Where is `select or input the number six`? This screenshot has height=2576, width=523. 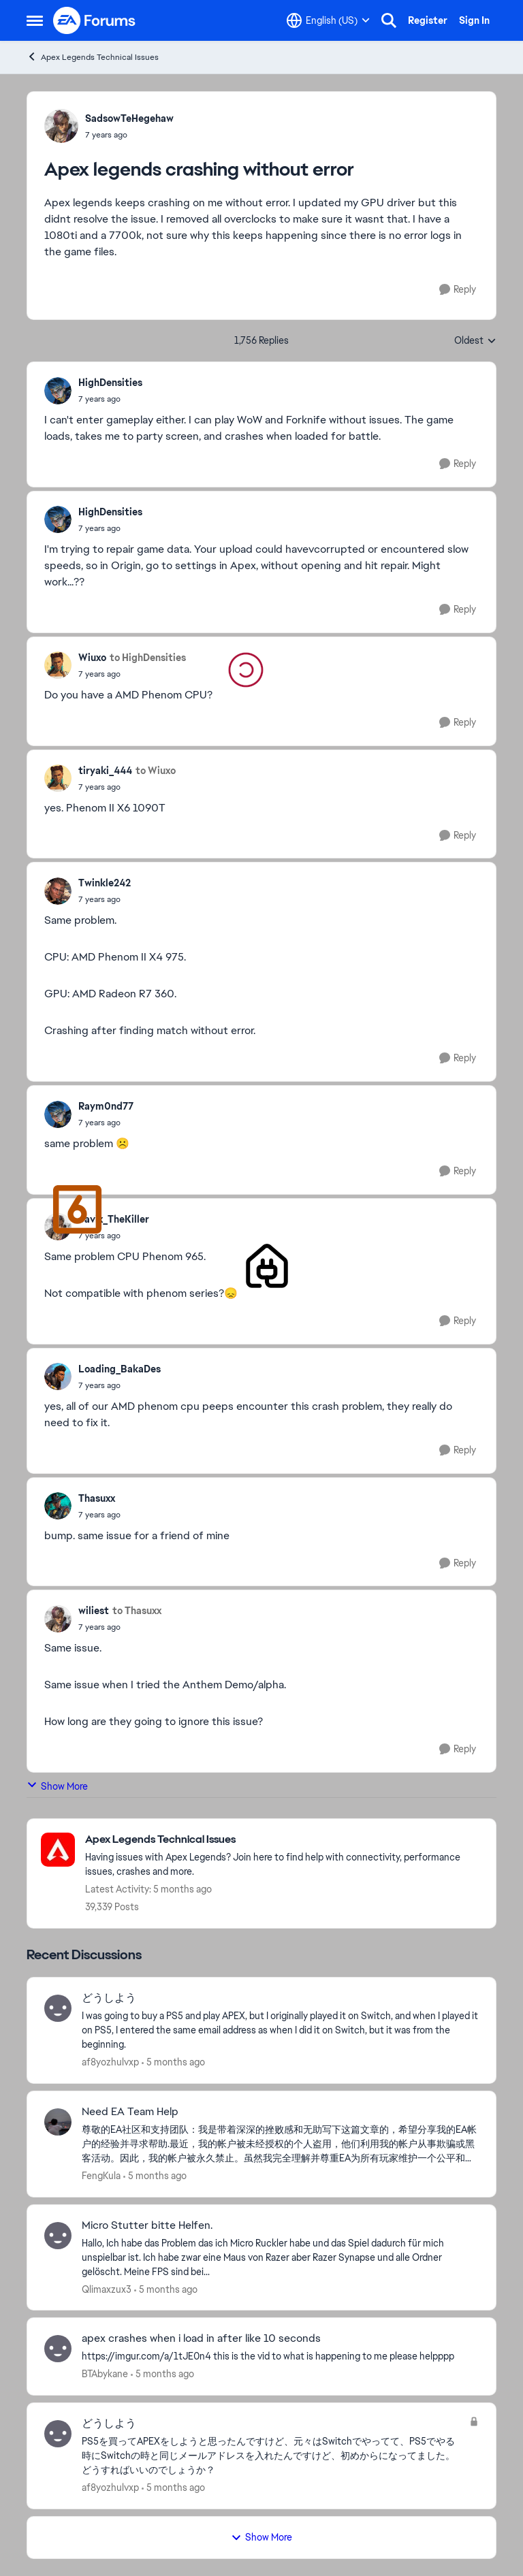 select or input the number six is located at coordinates (77, 1209).